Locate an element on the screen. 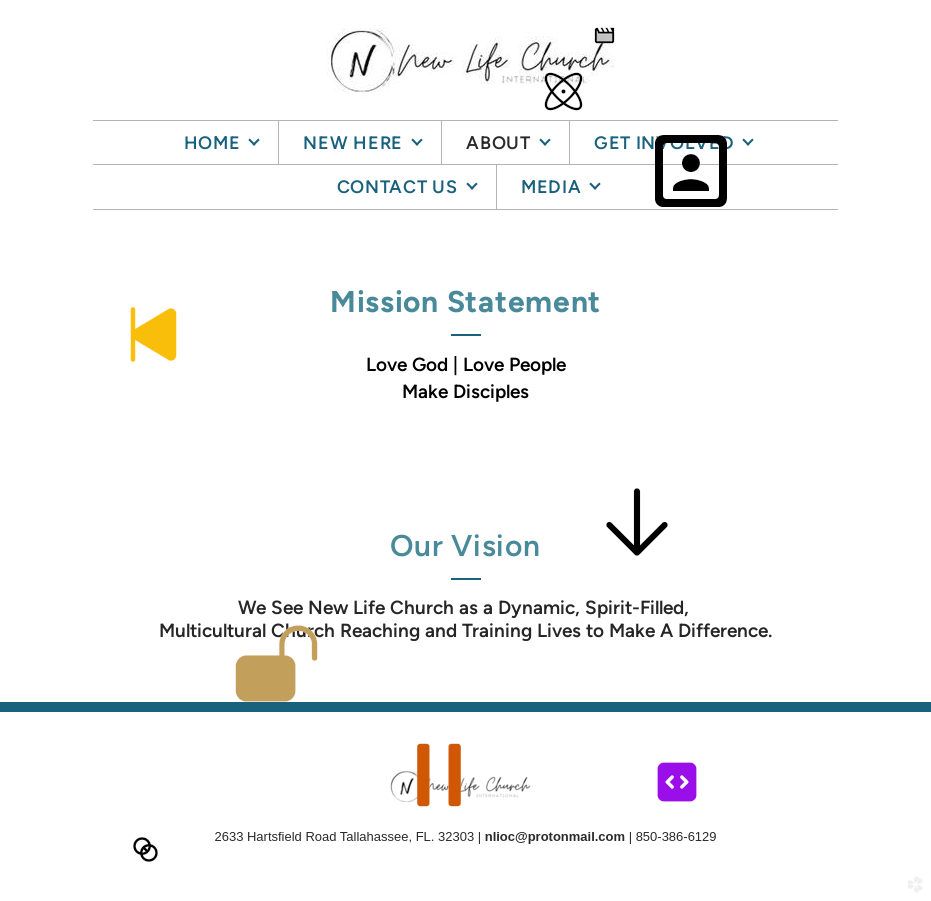  pause media playback is located at coordinates (439, 775).